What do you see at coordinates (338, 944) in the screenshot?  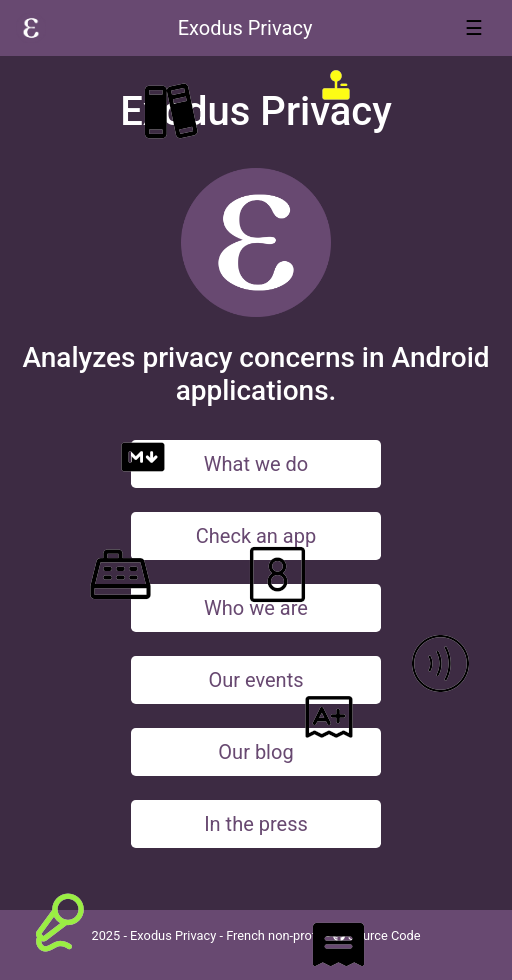 I see `view purchase receipt or transaction history` at bounding box center [338, 944].